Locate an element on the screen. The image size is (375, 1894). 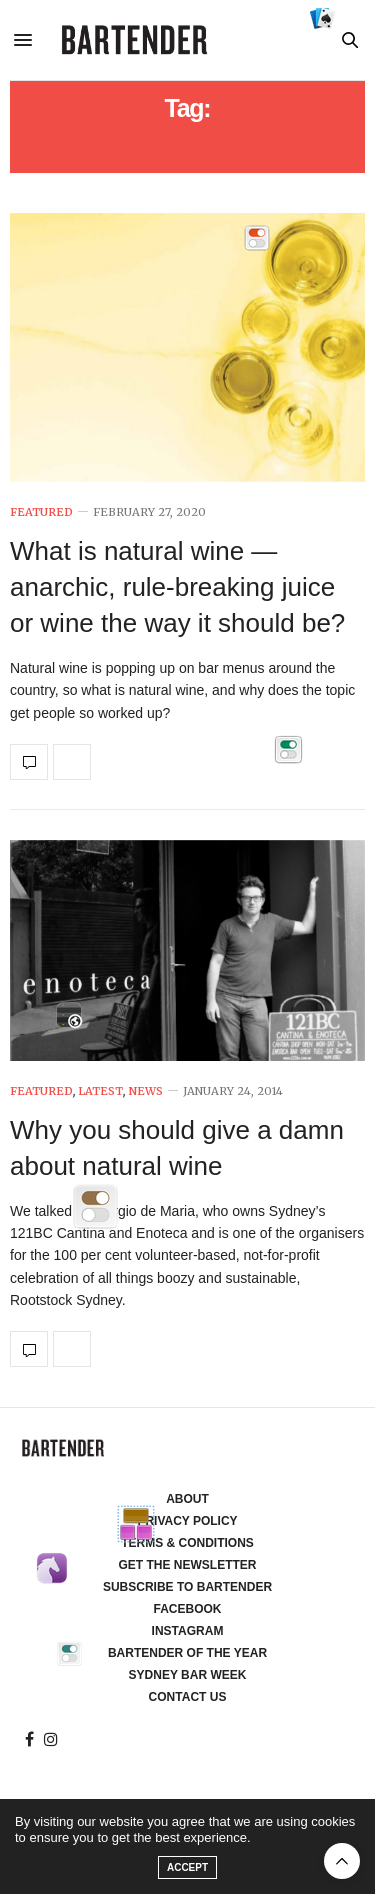
open gnome tweaks to customize system settings is located at coordinates (257, 238).